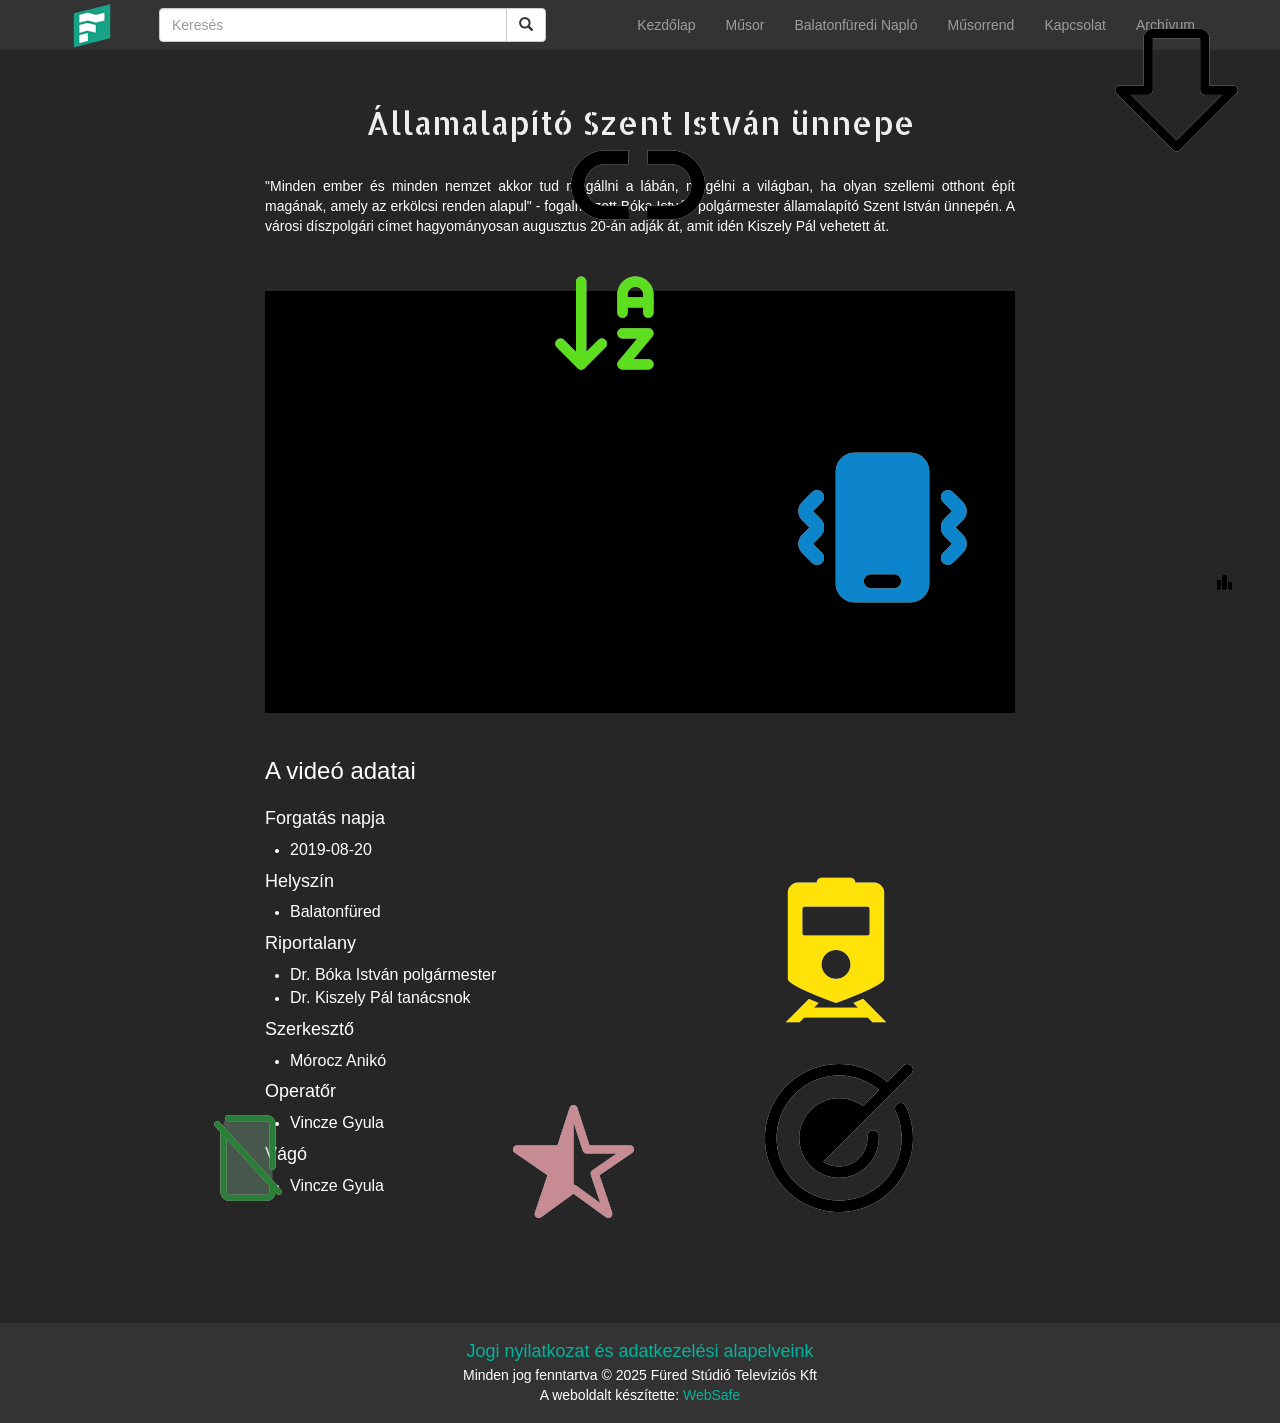  What do you see at coordinates (839, 1138) in the screenshot?
I see `set a goal or target` at bounding box center [839, 1138].